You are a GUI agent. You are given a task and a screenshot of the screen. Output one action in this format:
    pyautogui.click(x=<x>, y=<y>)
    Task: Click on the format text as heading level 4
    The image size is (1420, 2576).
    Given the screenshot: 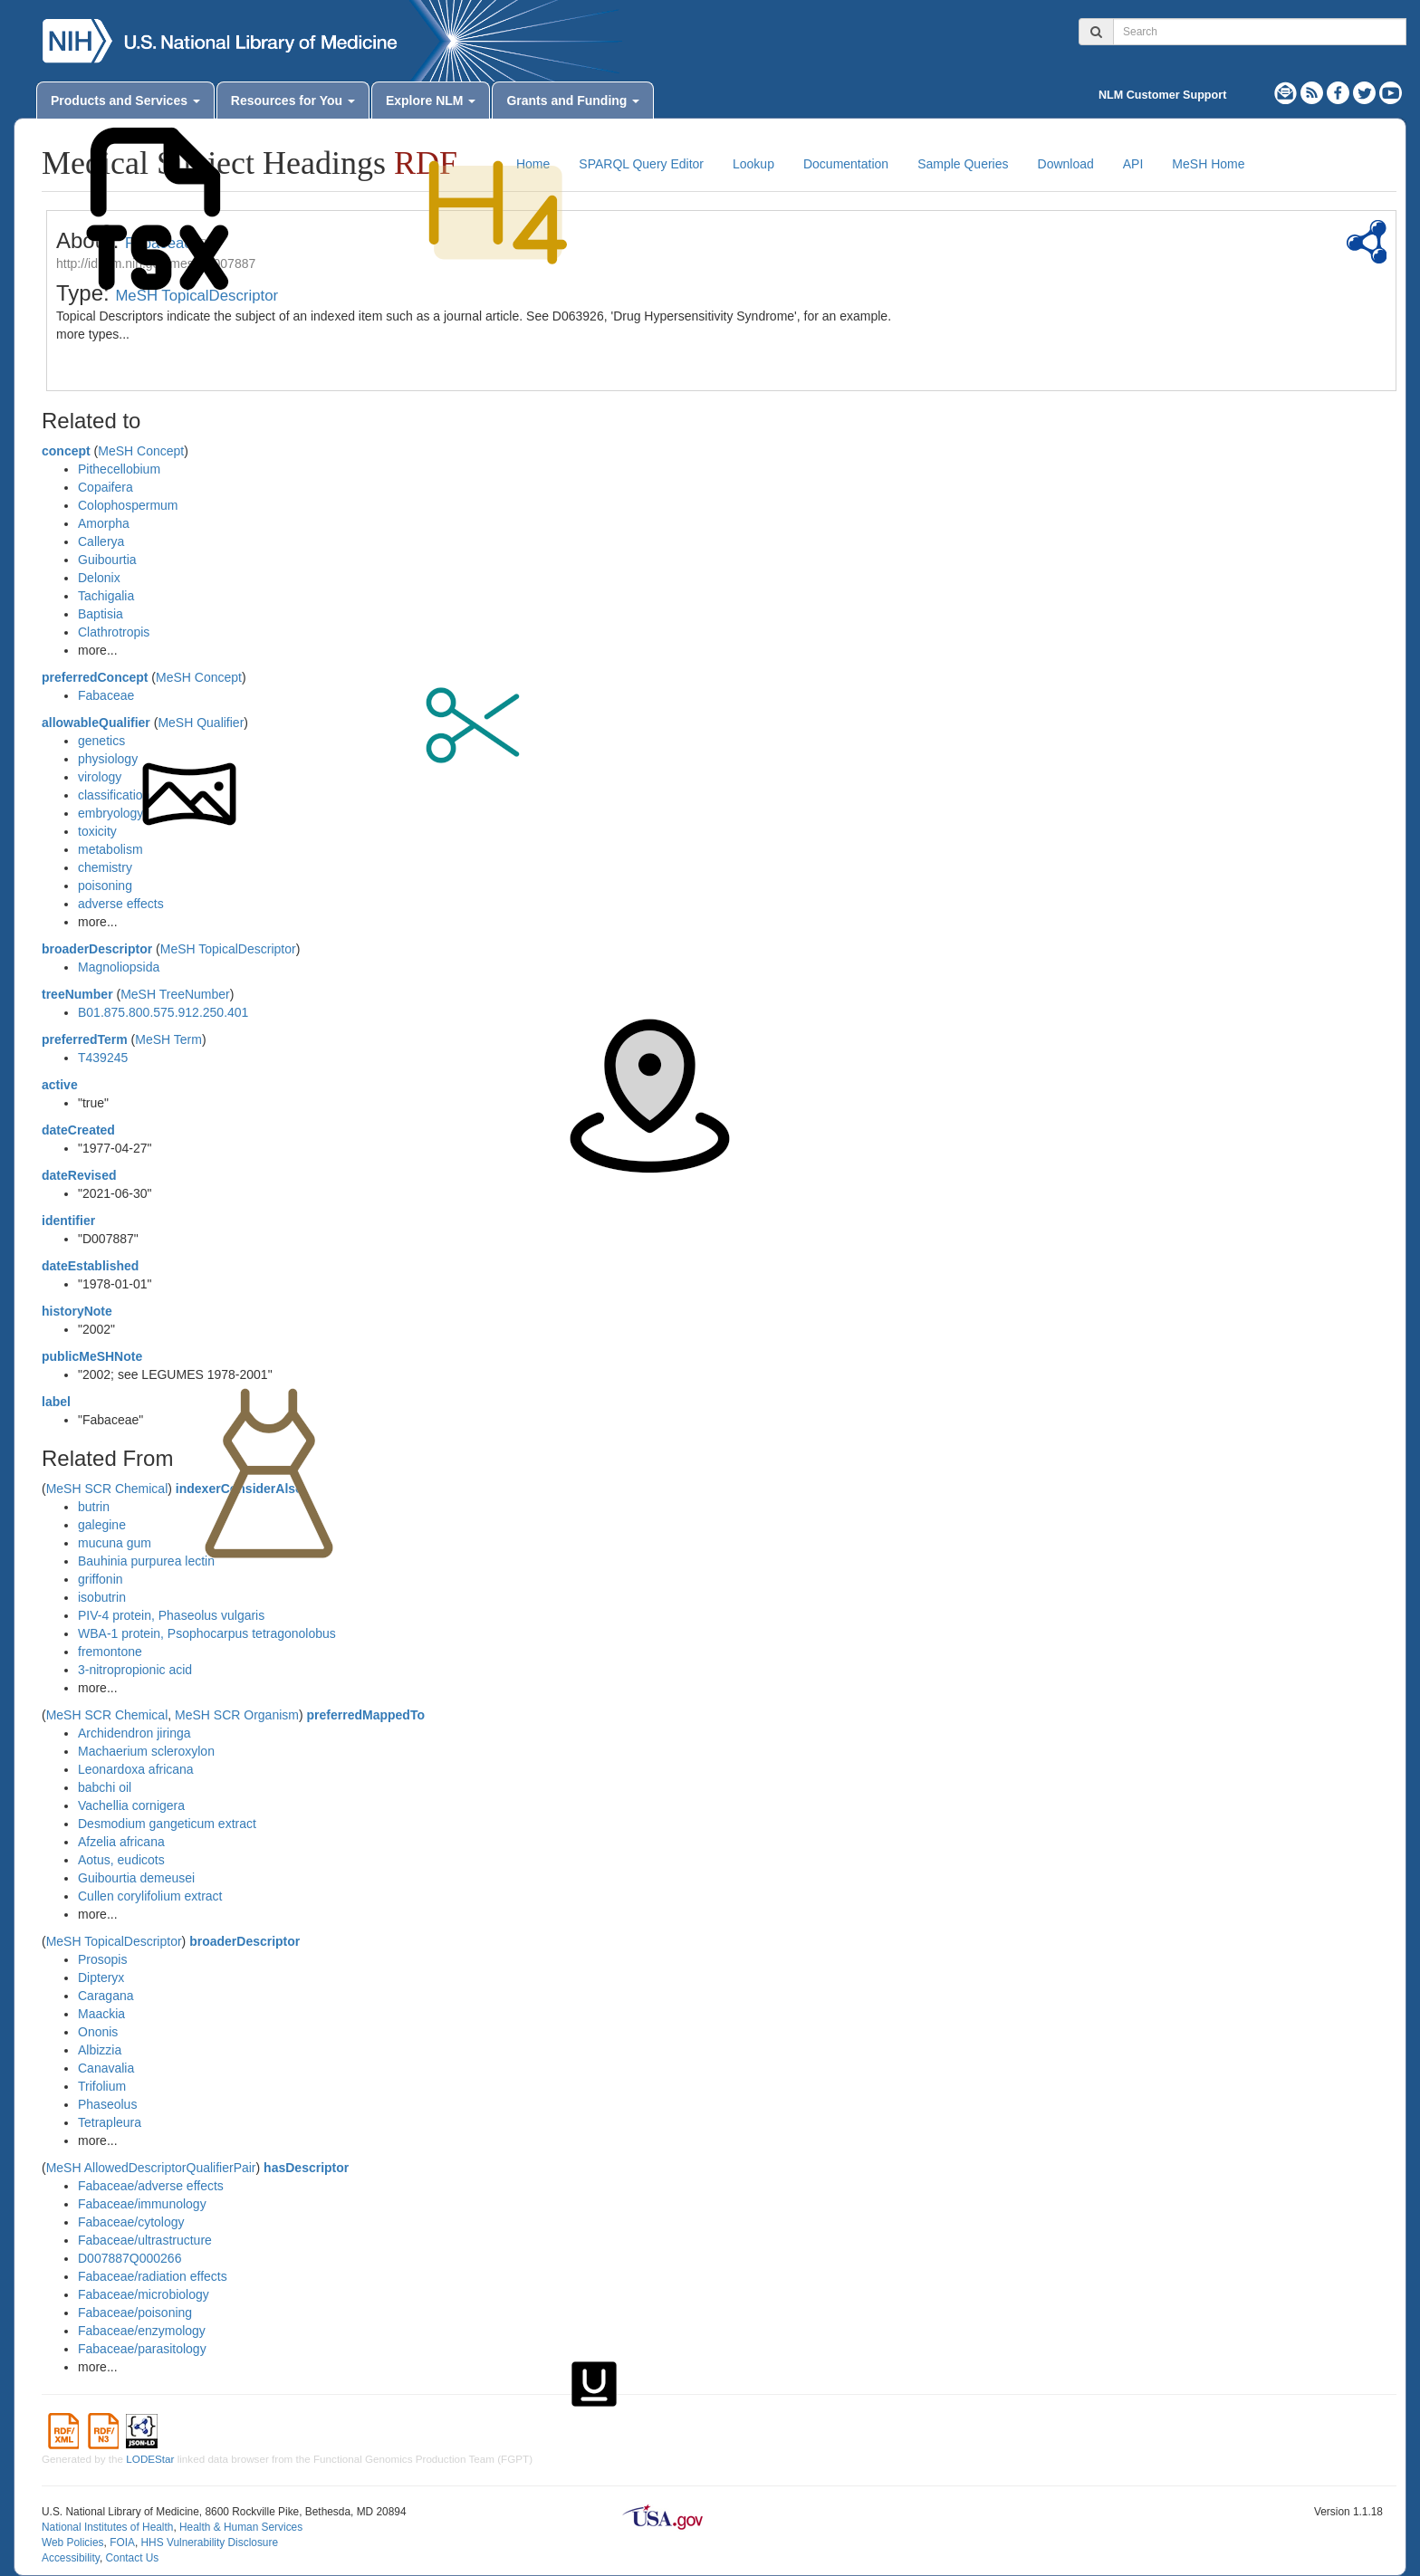 What is the action you would take?
    pyautogui.click(x=488, y=210)
    